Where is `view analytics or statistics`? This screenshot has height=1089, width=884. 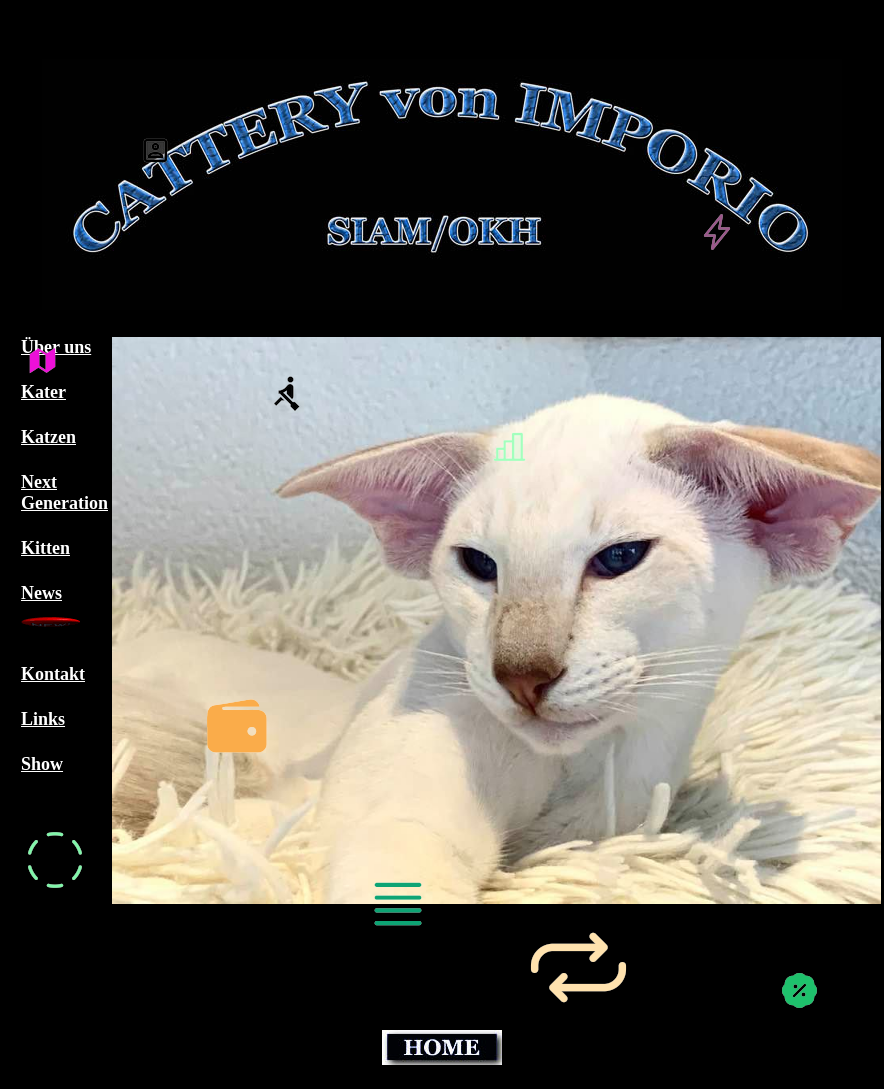
view analytics or statistics is located at coordinates (509, 447).